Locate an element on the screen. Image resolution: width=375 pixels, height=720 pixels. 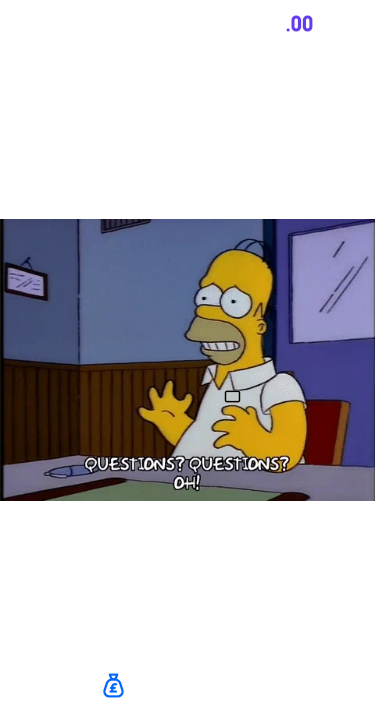
toggle decimal number formatting is located at coordinates (299, 23).